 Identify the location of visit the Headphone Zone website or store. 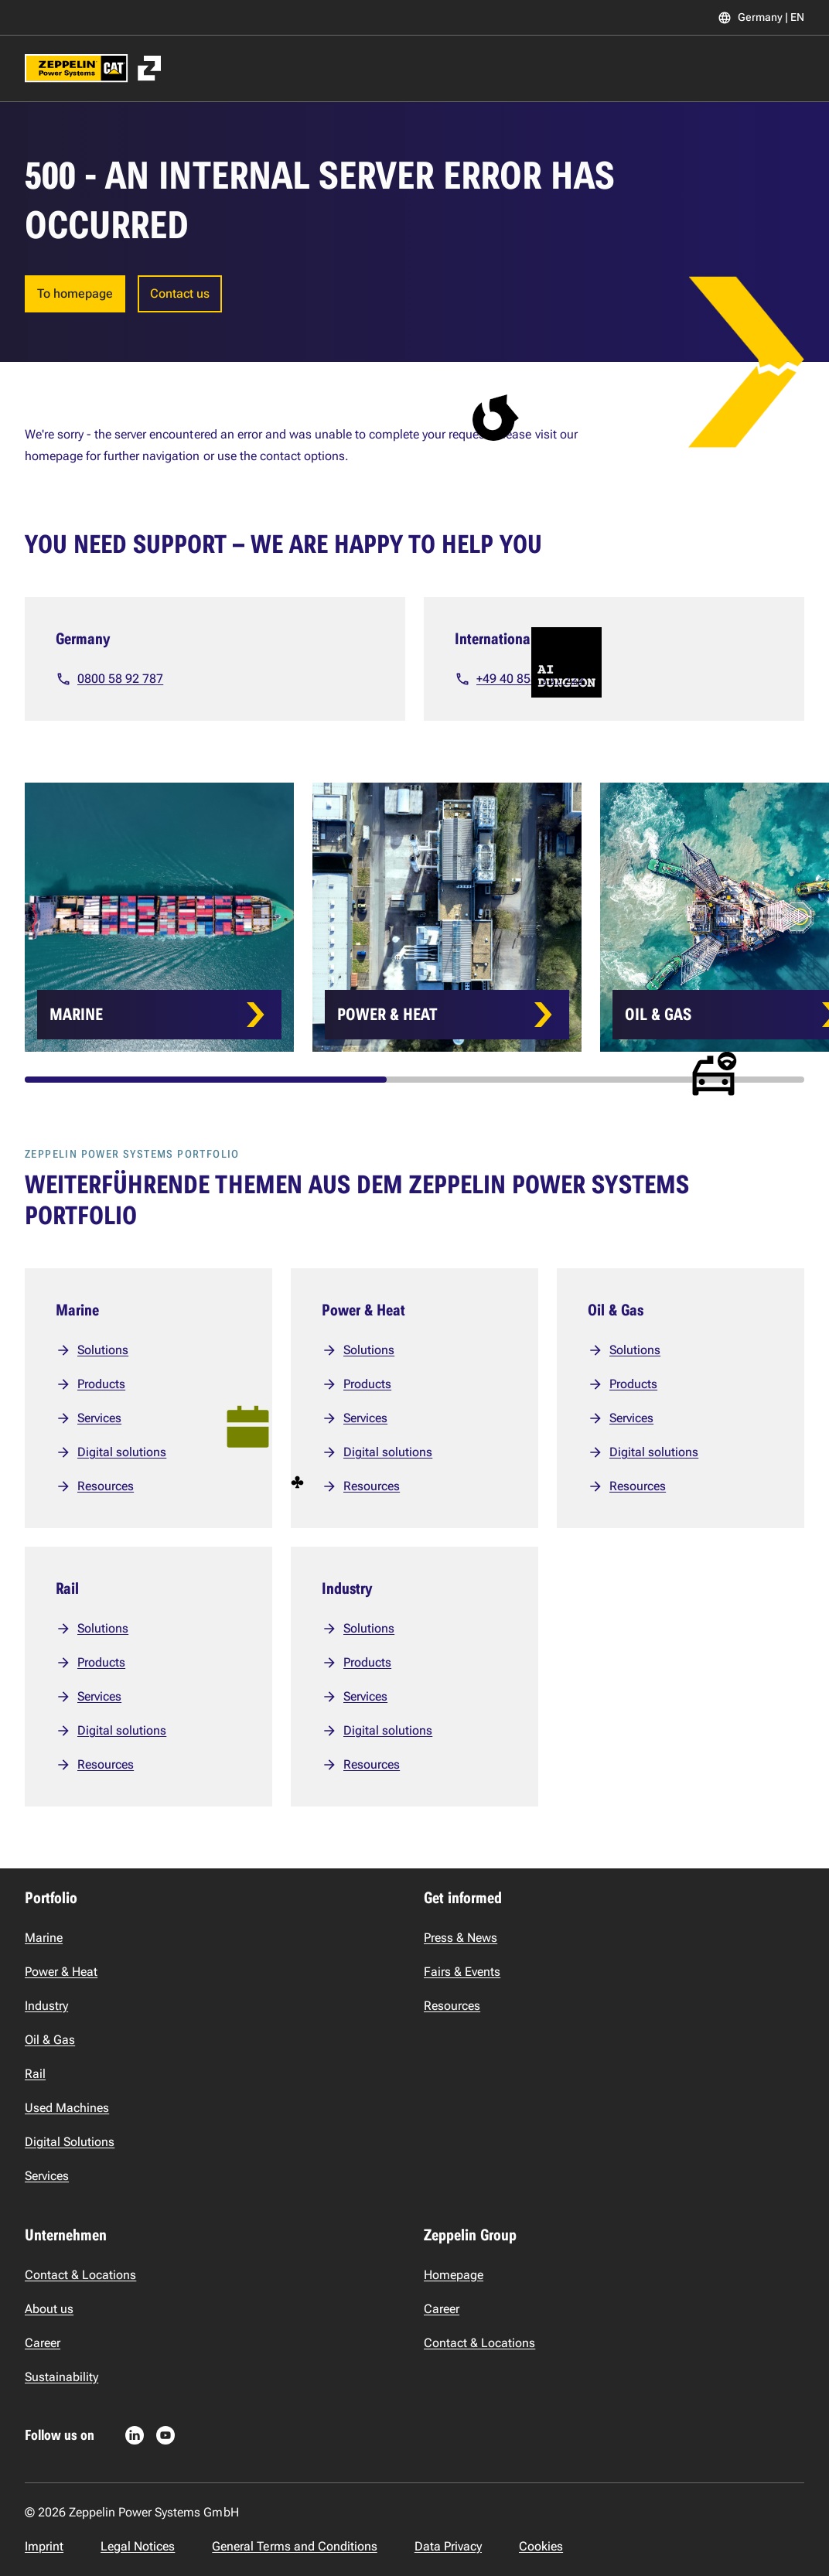
(496, 418).